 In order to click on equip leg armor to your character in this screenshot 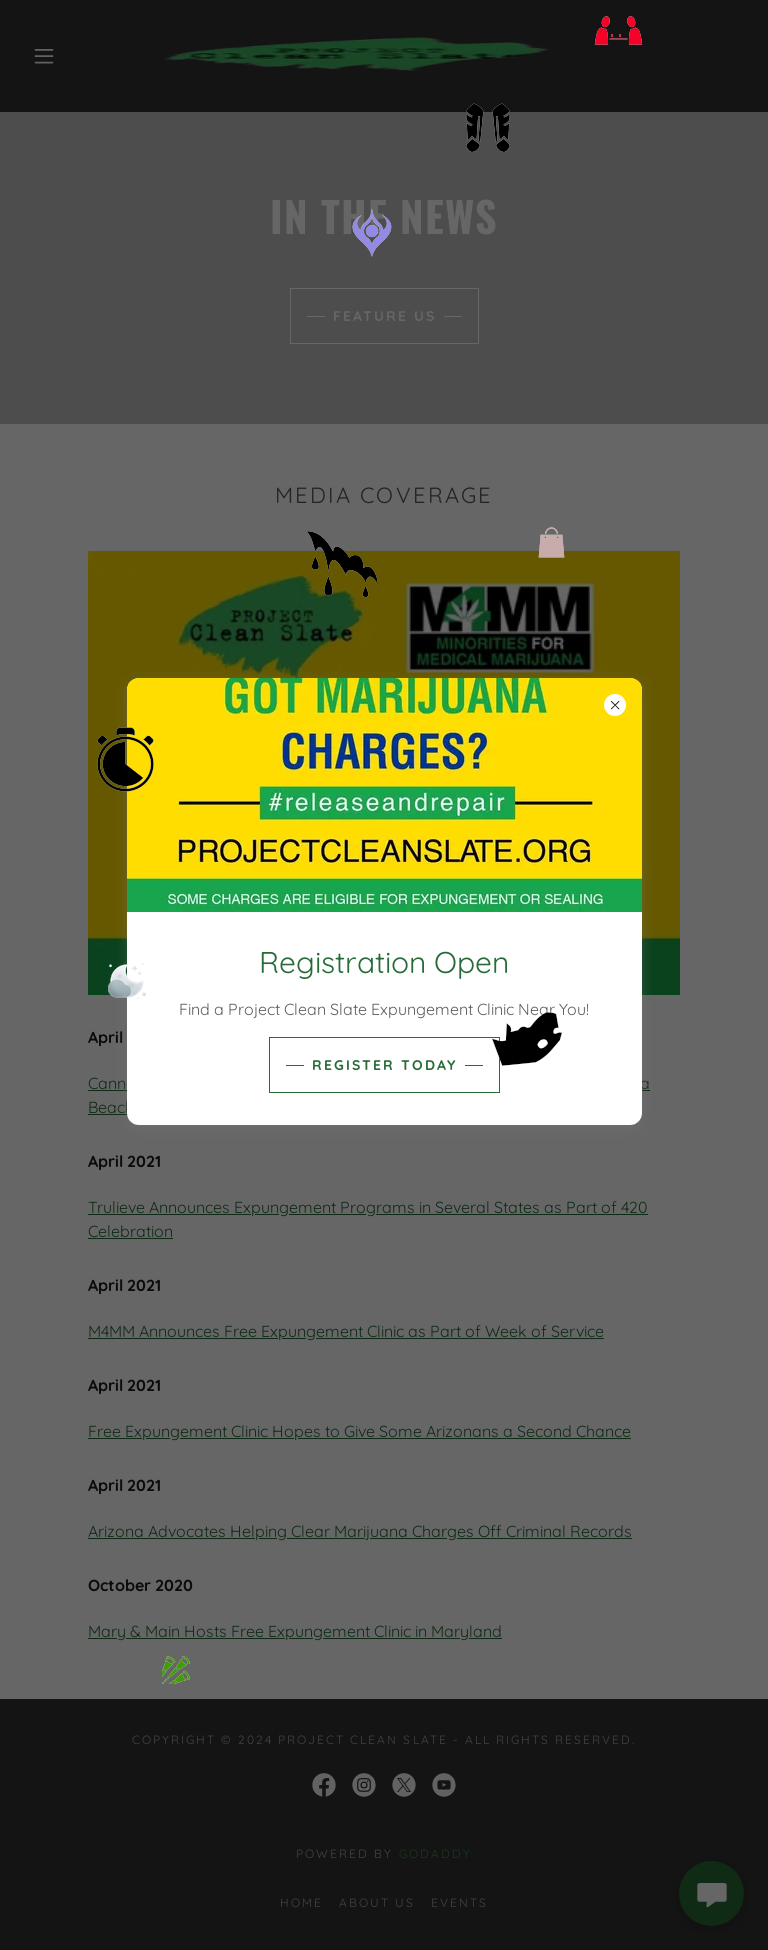, I will do `click(488, 128)`.